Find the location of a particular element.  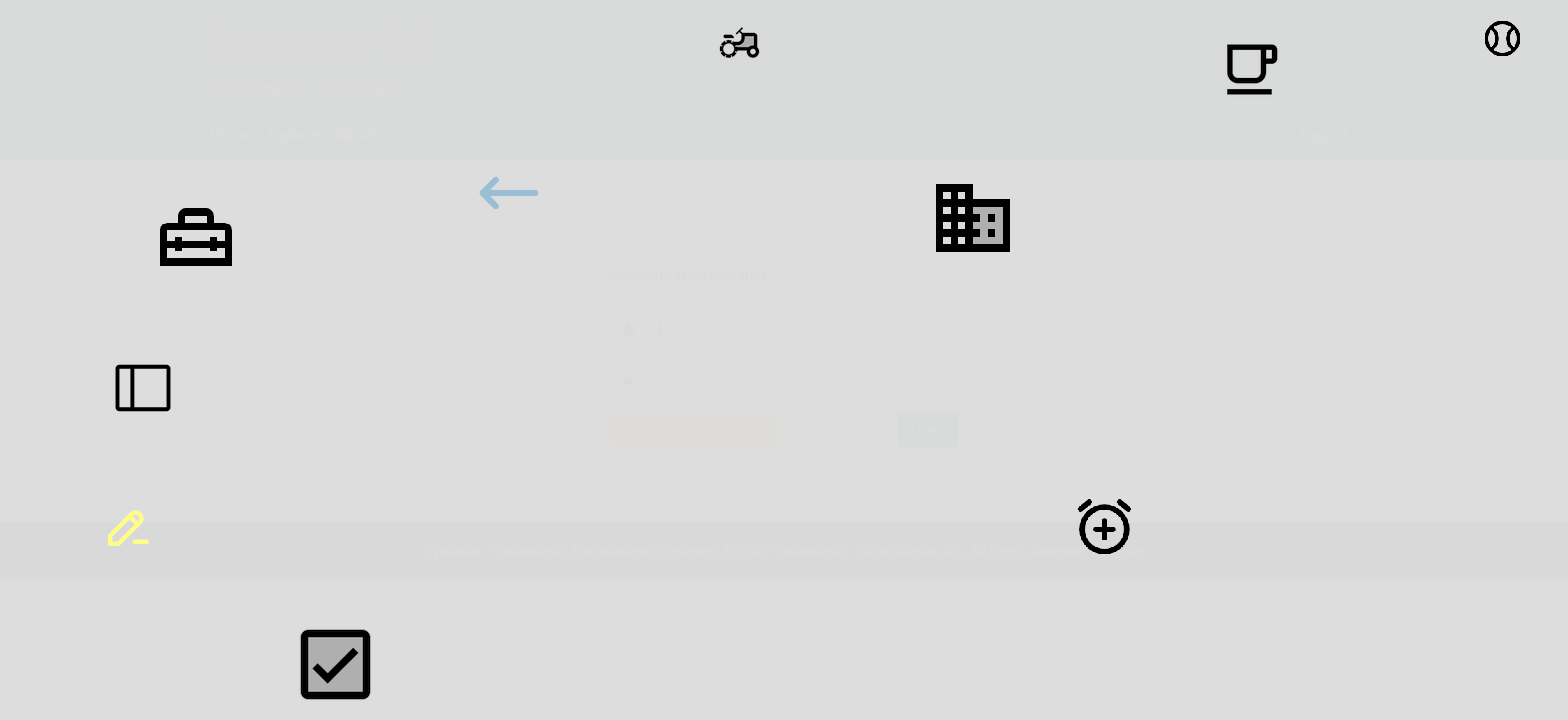

access baseball or sports content is located at coordinates (1502, 38).